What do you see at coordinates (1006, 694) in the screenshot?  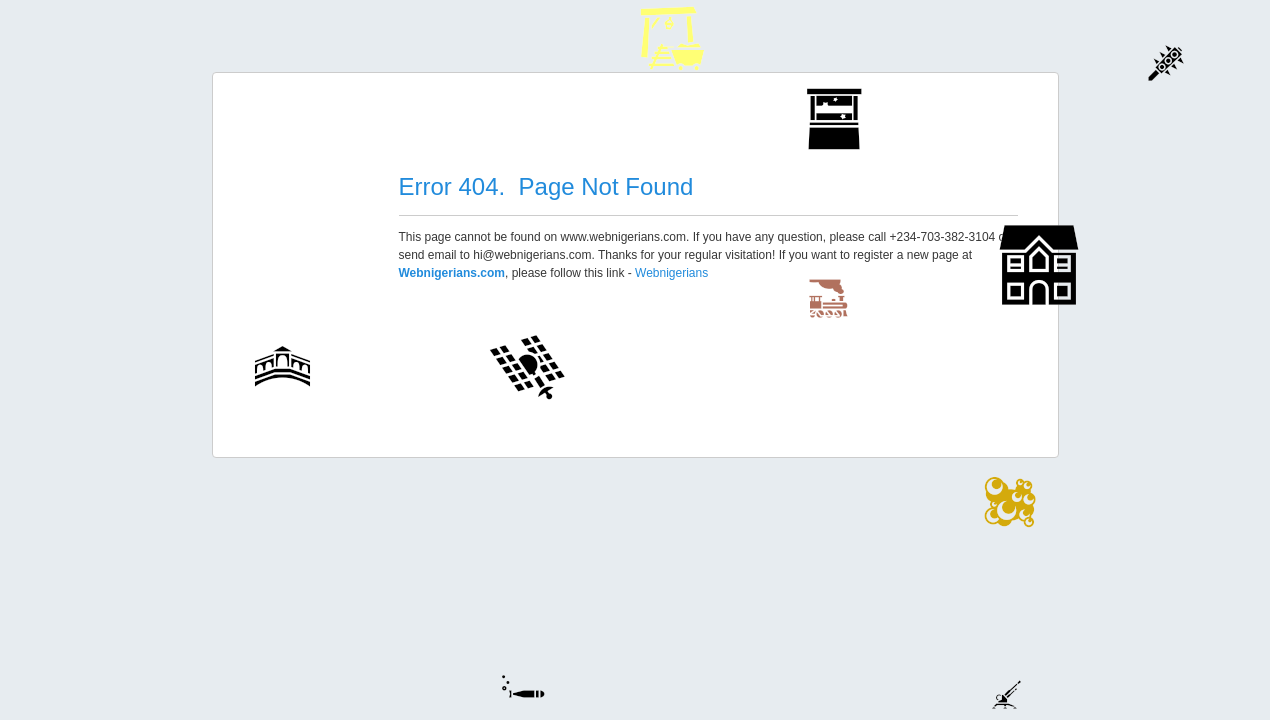 I see `anti-aircraft gun unit or defense structure in a strategy game` at bounding box center [1006, 694].